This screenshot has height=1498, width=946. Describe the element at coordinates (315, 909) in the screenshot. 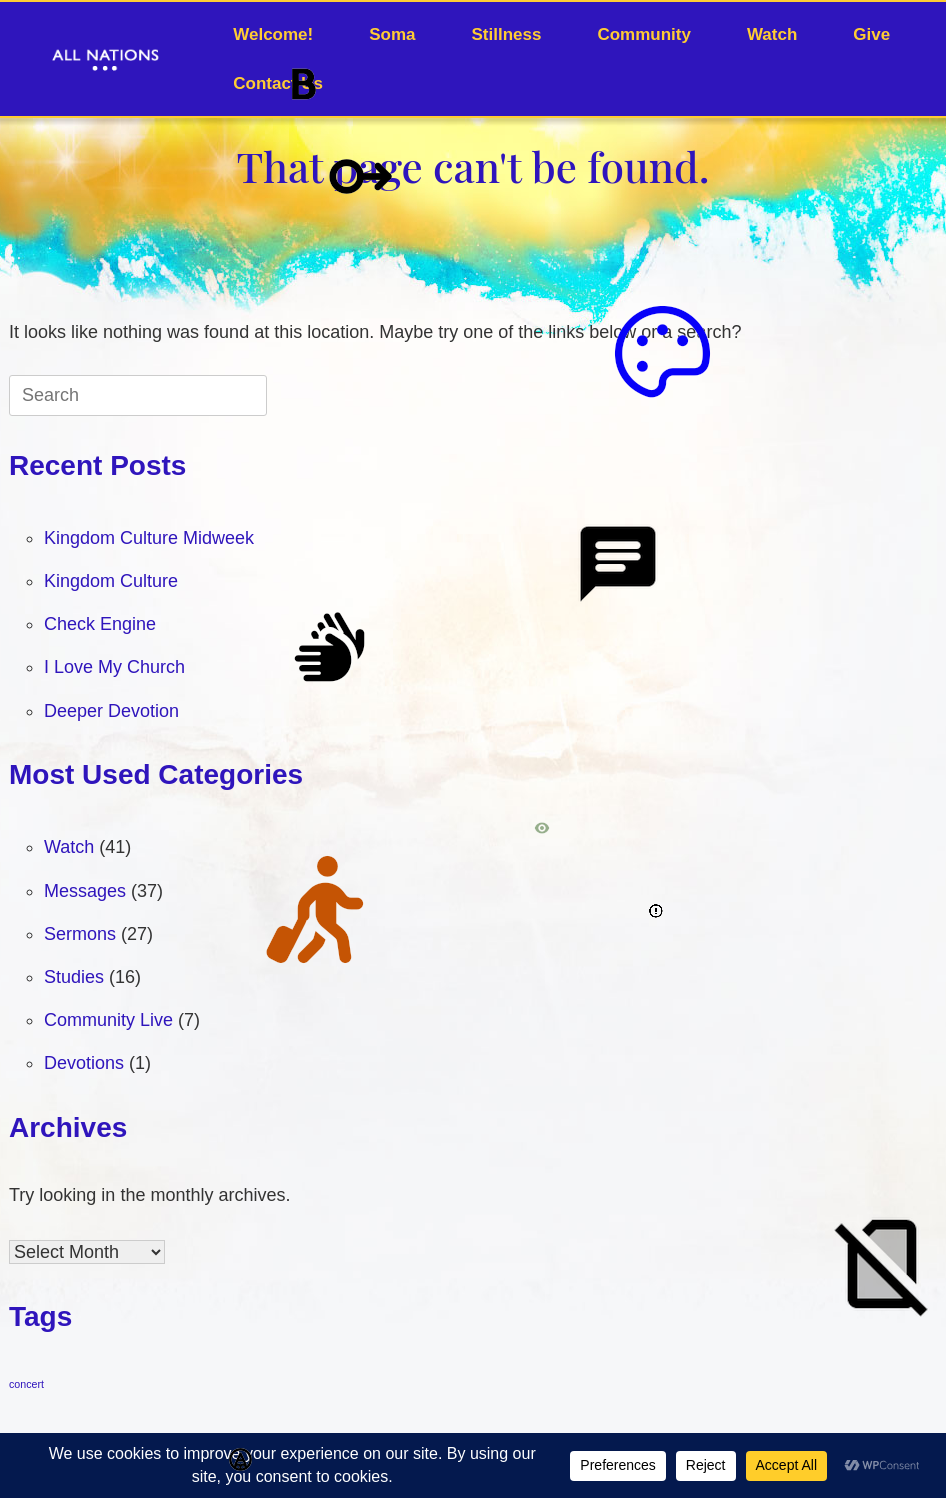

I see `indicates travel or transportation section` at that location.